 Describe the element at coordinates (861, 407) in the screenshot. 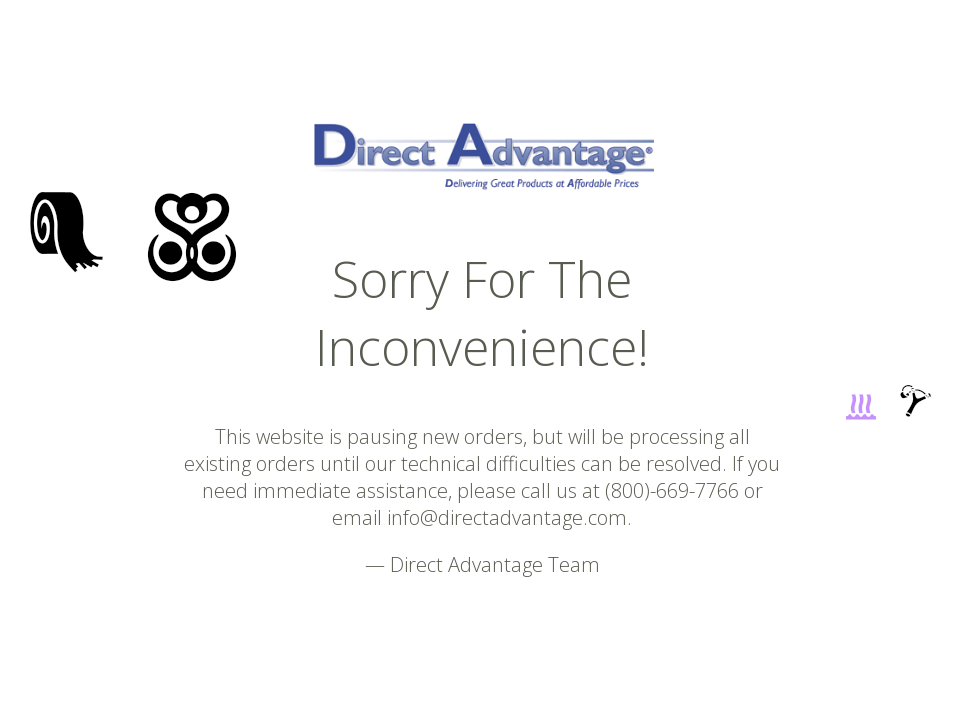

I see `indicates a hot surface warning` at that location.